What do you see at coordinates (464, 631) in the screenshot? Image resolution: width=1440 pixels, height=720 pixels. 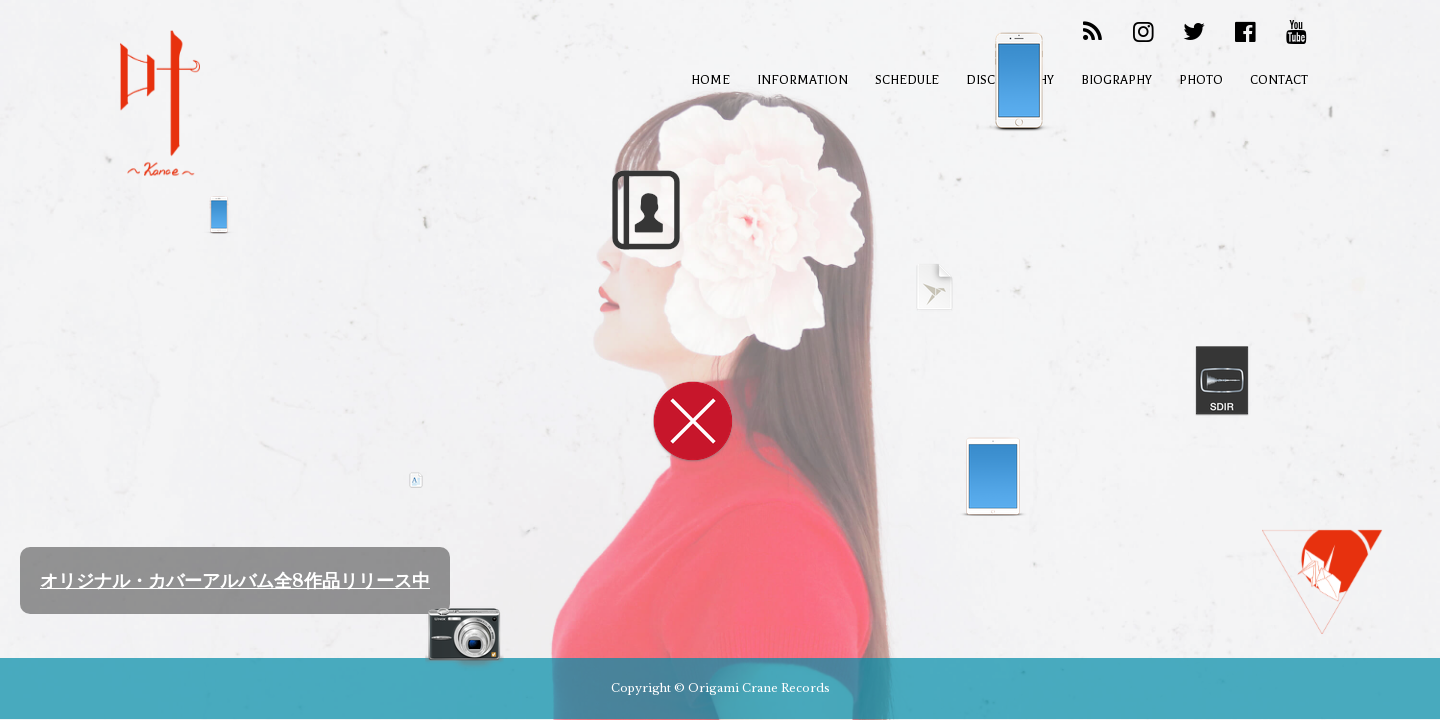 I see `open camera to take a photo` at bounding box center [464, 631].